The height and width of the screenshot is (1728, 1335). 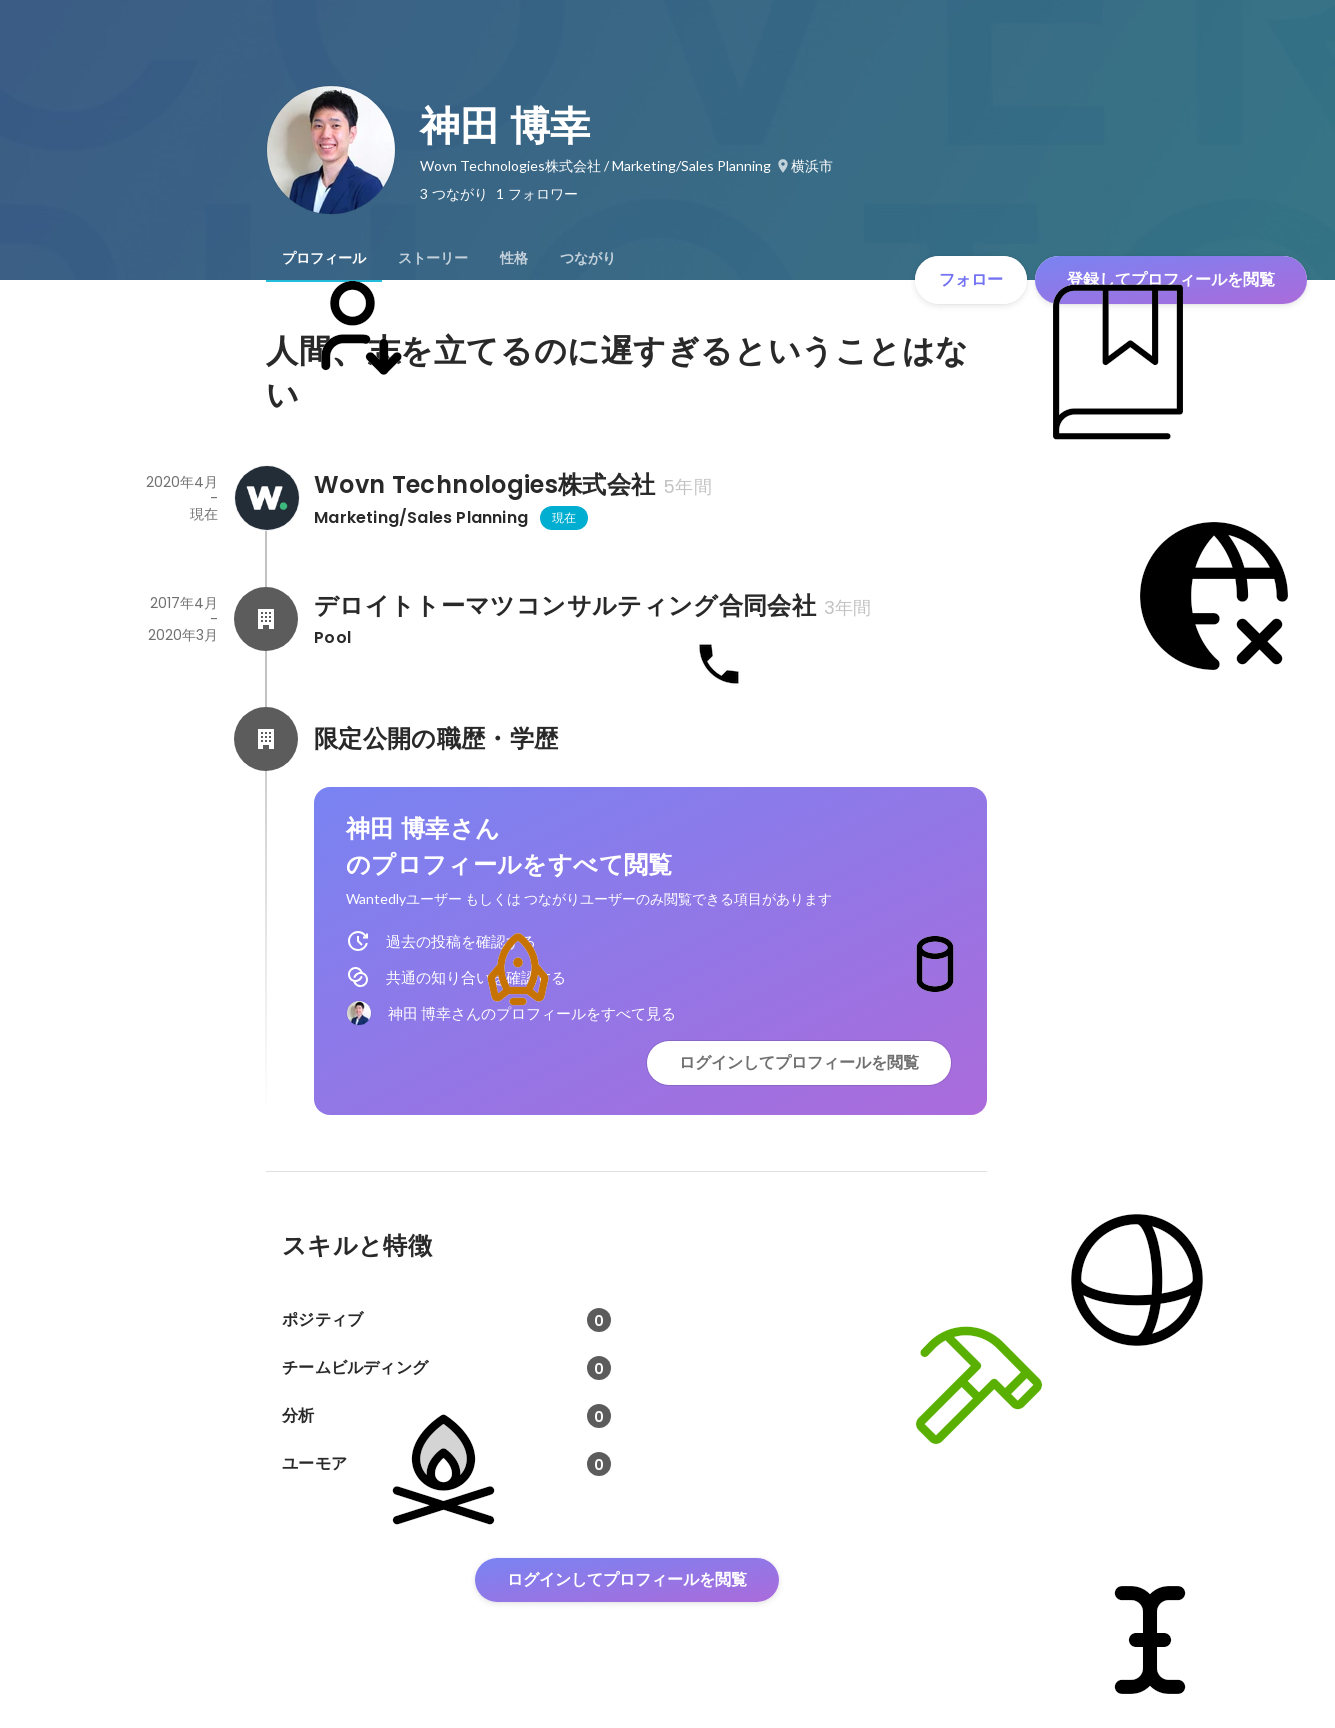 What do you see at coordinates (1214, 596) in the screenshot?
I see `no internet connection` at bounding box center [1214, 596].